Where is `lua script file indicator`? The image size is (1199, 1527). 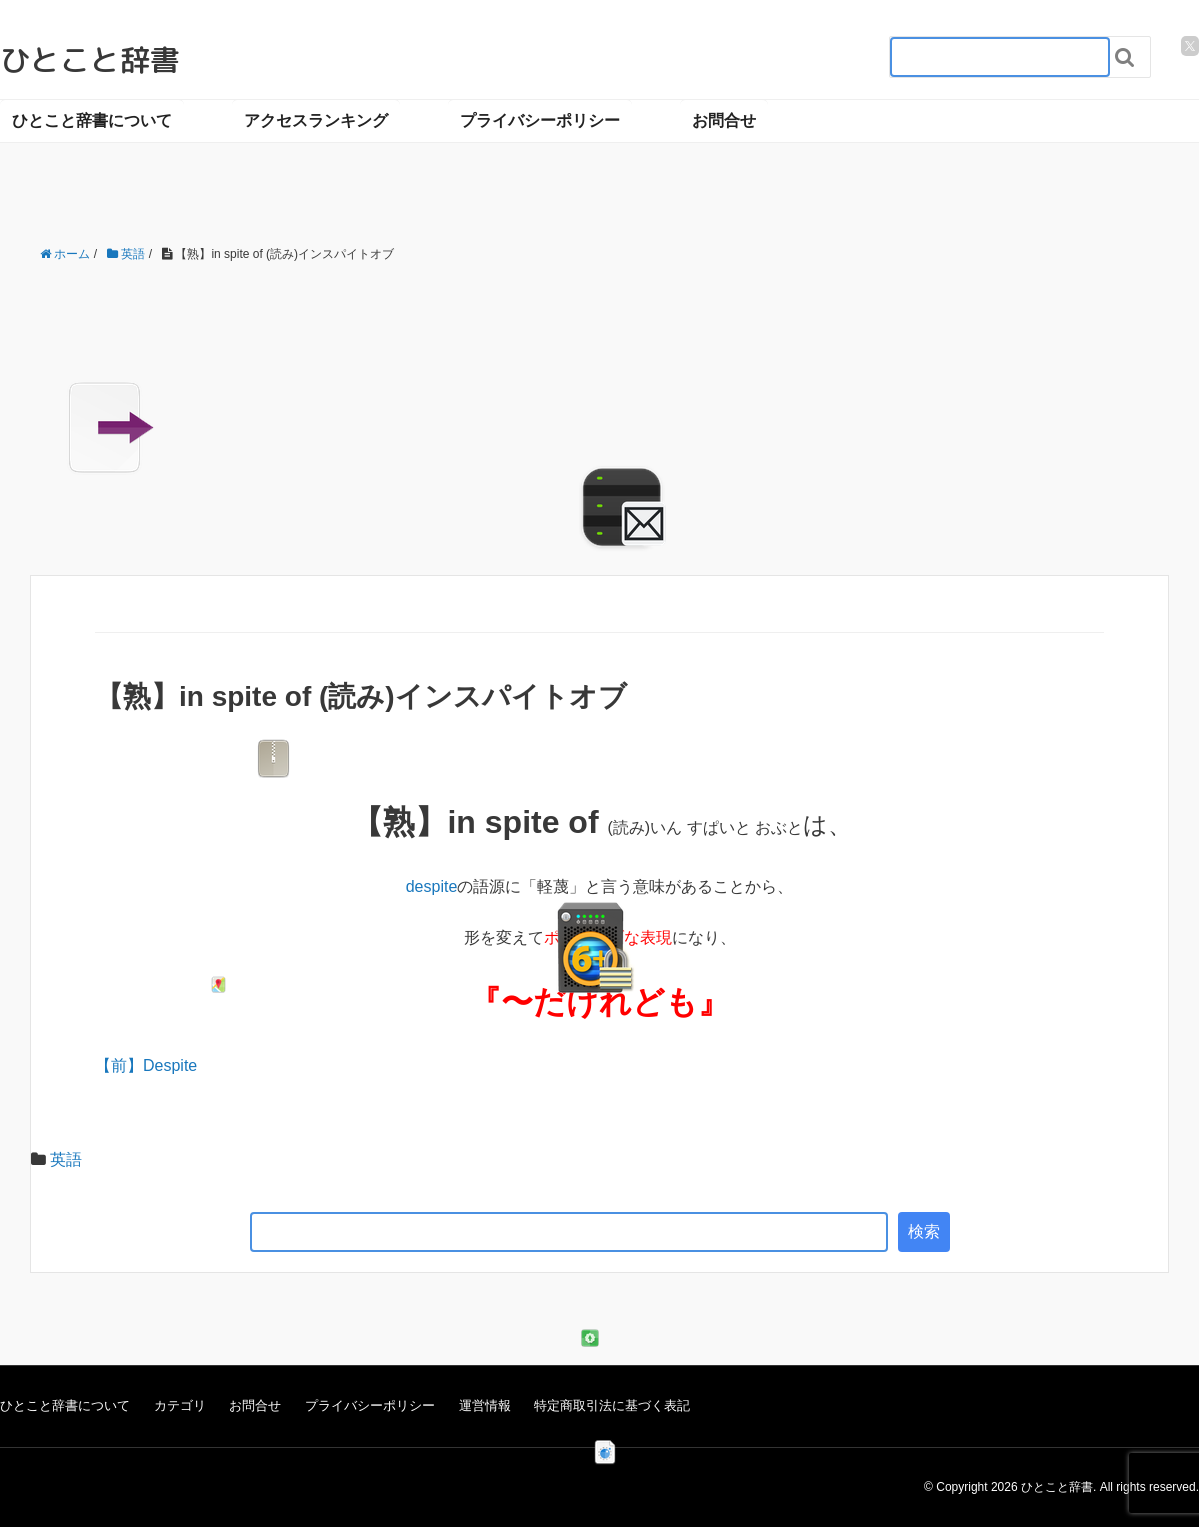
lua script file indicator is located at coordinates (605, 1452).